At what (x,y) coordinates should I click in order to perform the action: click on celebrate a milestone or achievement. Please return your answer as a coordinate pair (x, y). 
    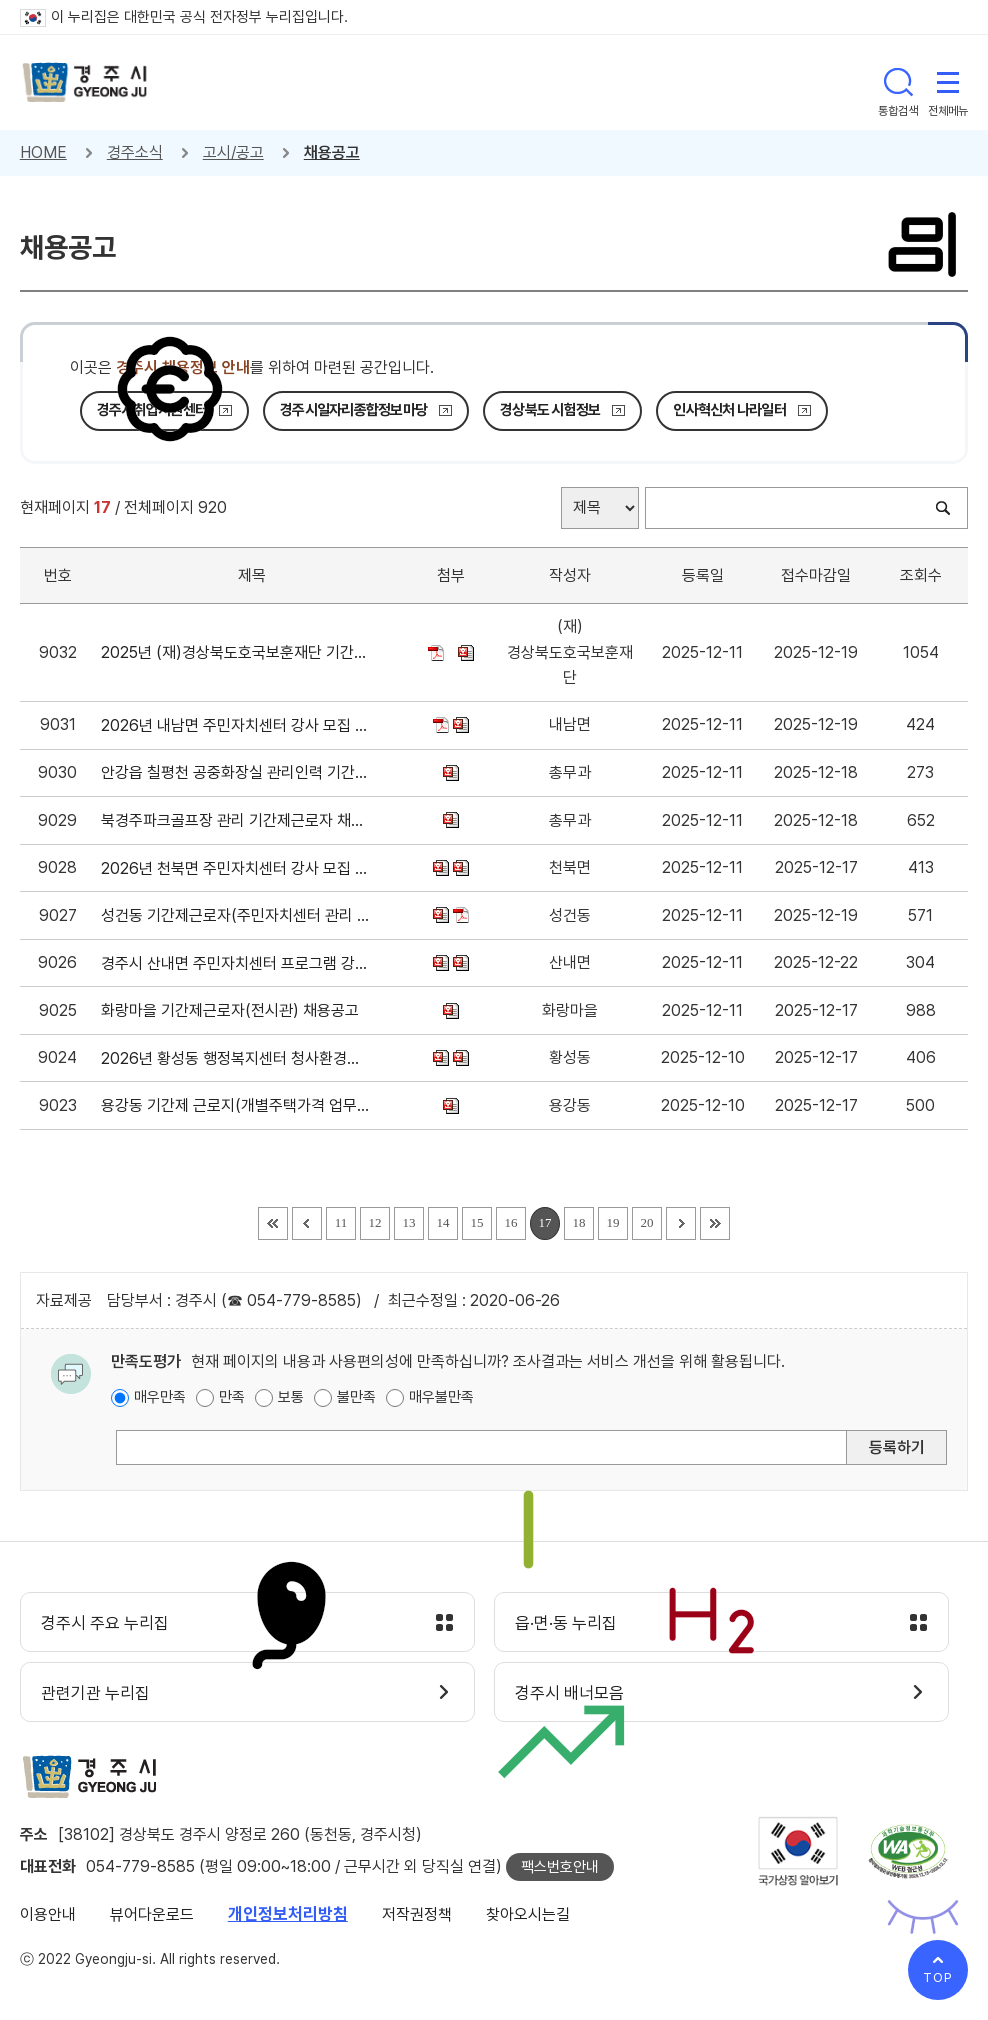
    Looking at the image, I should click on (291, 1615).